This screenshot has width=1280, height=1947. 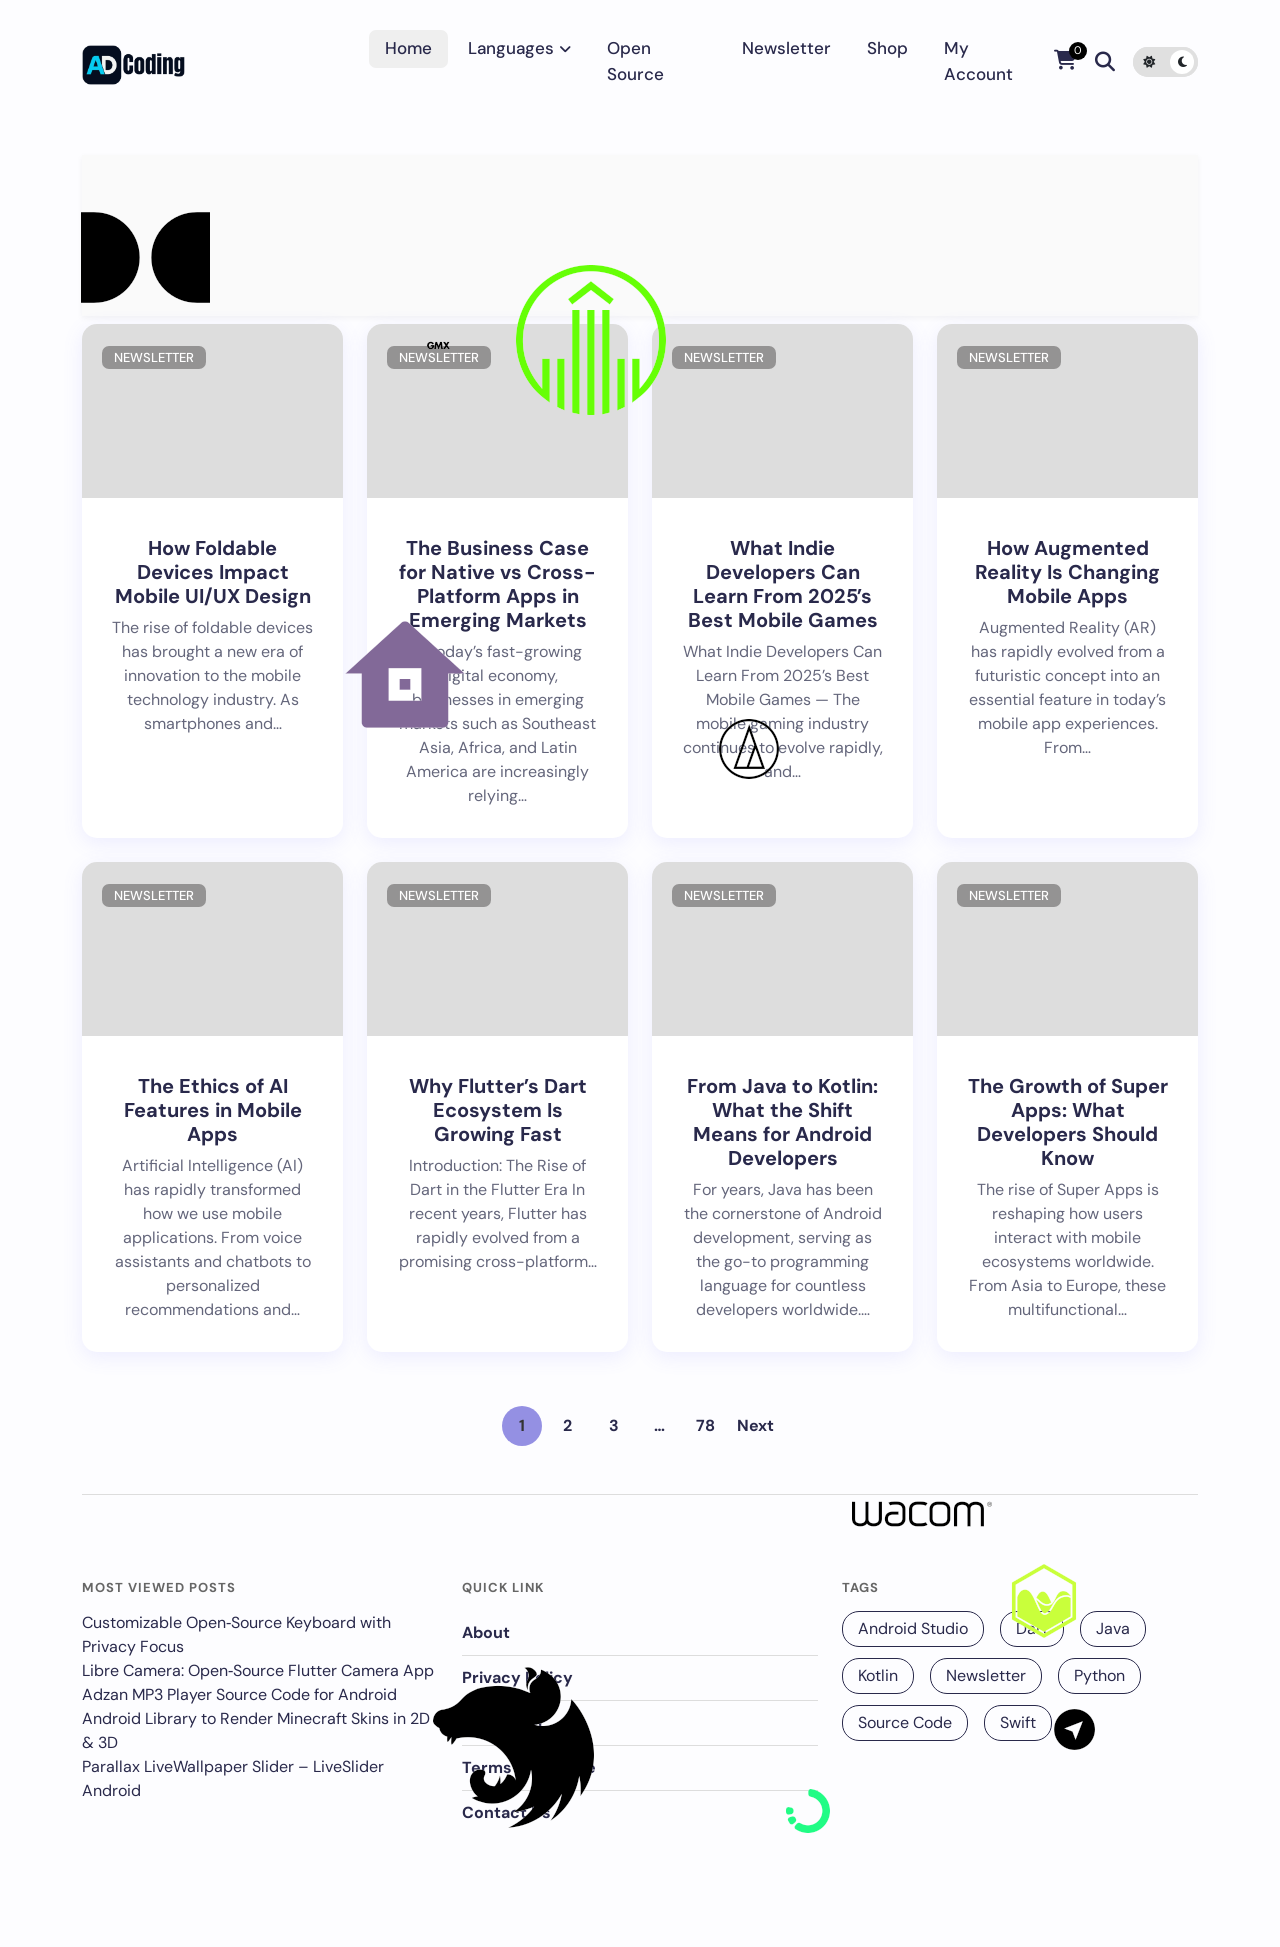 I want to click on wacom brand logo, so click(x=922, y=1514).